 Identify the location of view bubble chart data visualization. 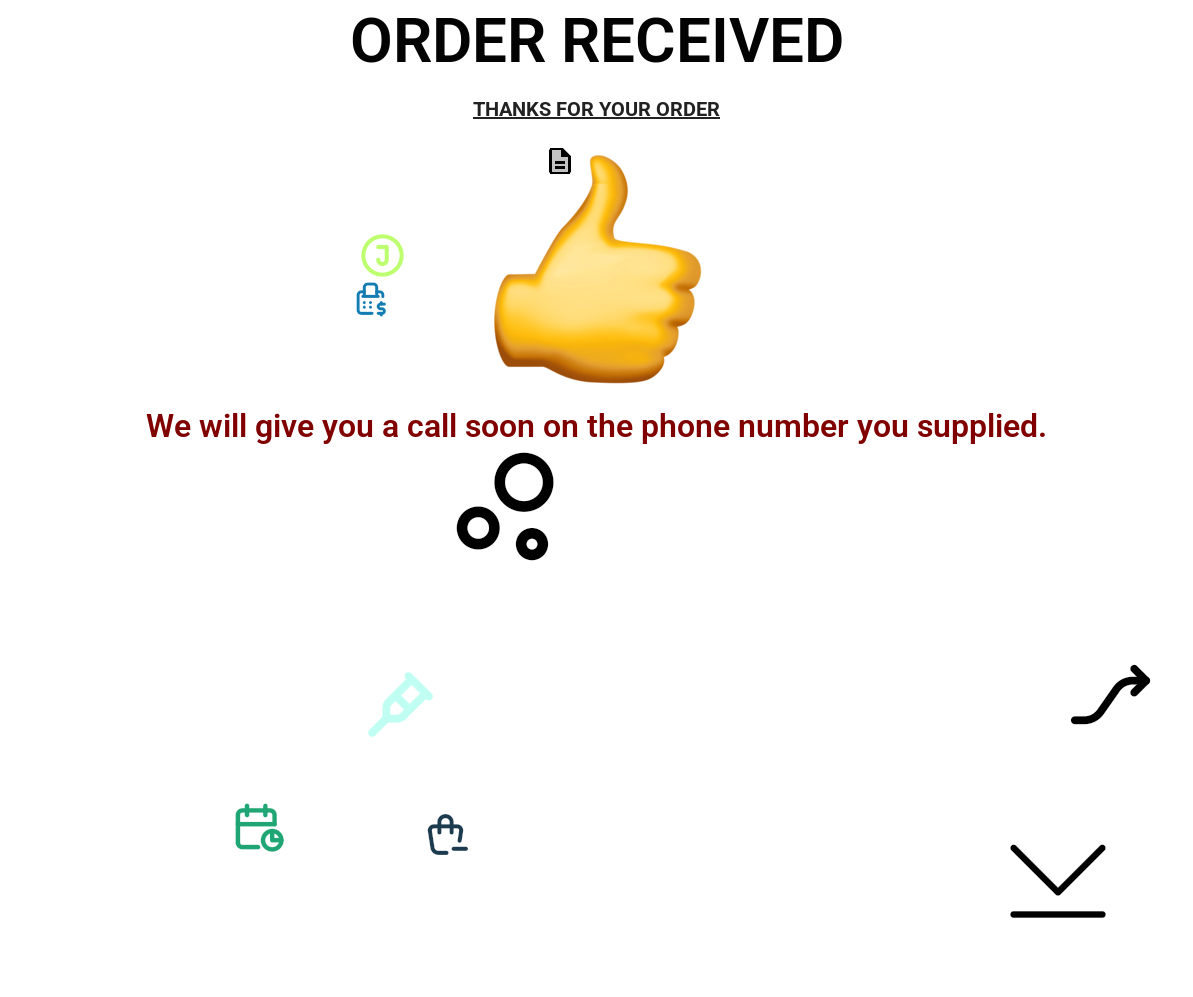
(510, 506).